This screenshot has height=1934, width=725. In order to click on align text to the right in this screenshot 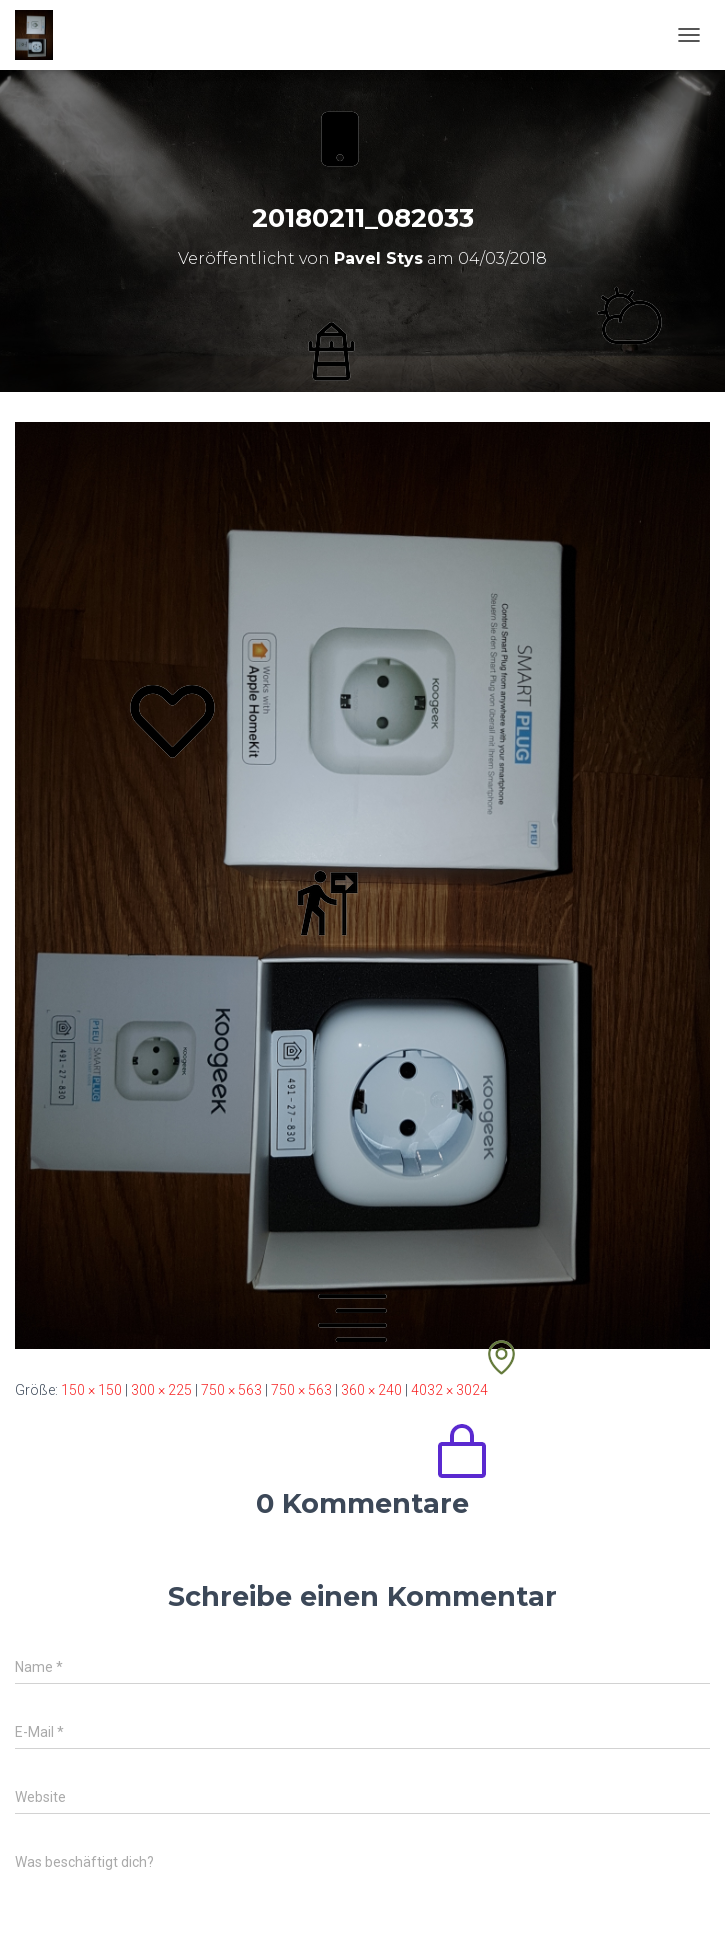, I will do `click(352, 1319)`.